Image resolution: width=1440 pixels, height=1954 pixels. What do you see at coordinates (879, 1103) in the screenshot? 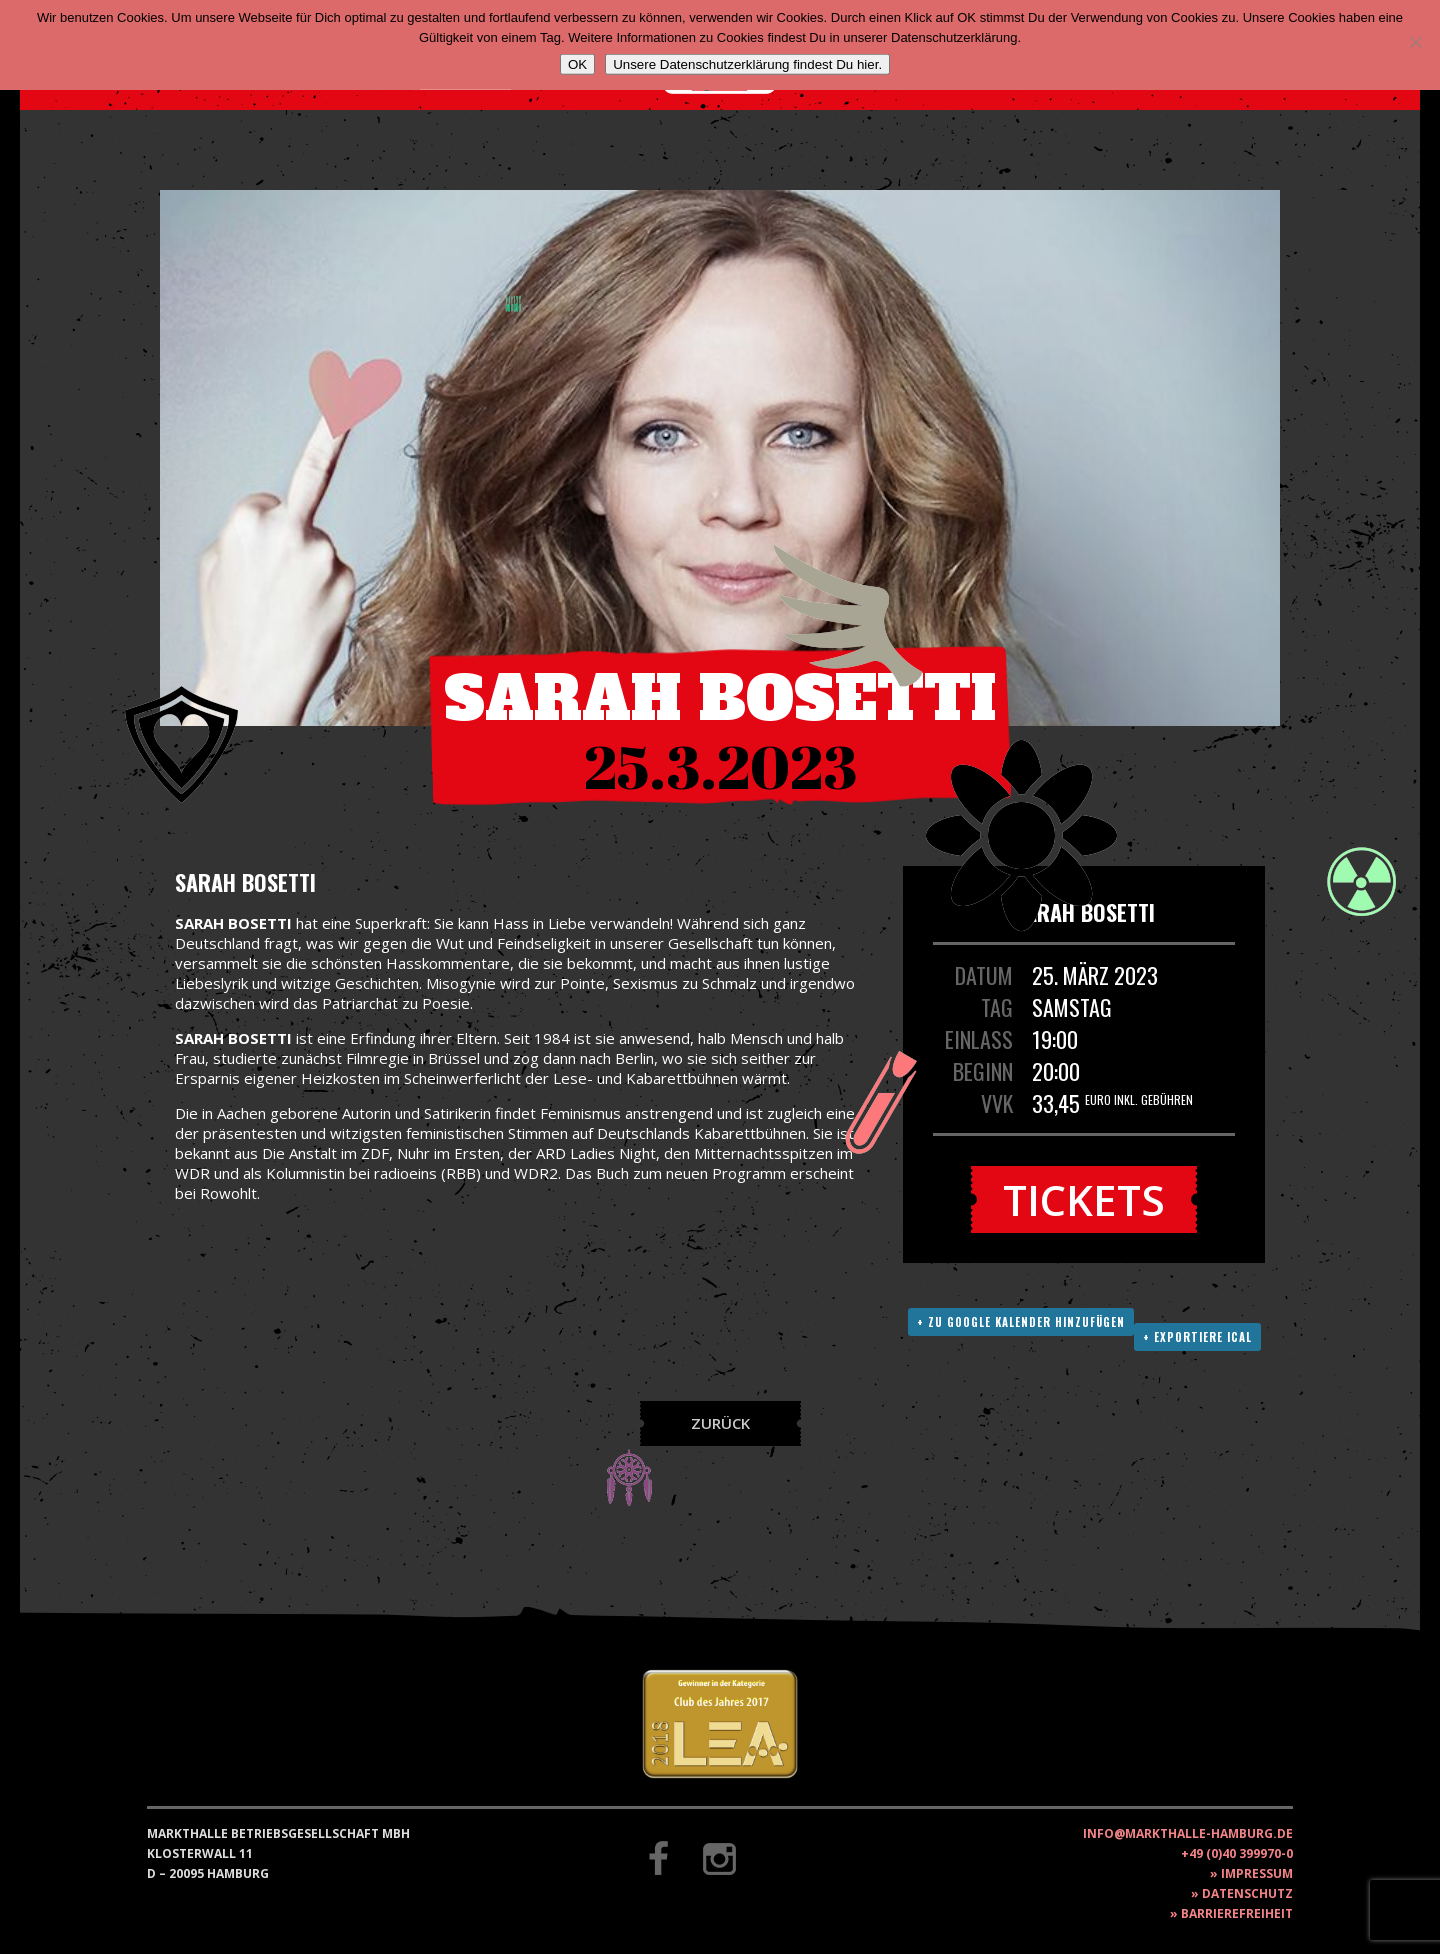
I see `collect or store a potion item` at bounding box center [879, 1103].